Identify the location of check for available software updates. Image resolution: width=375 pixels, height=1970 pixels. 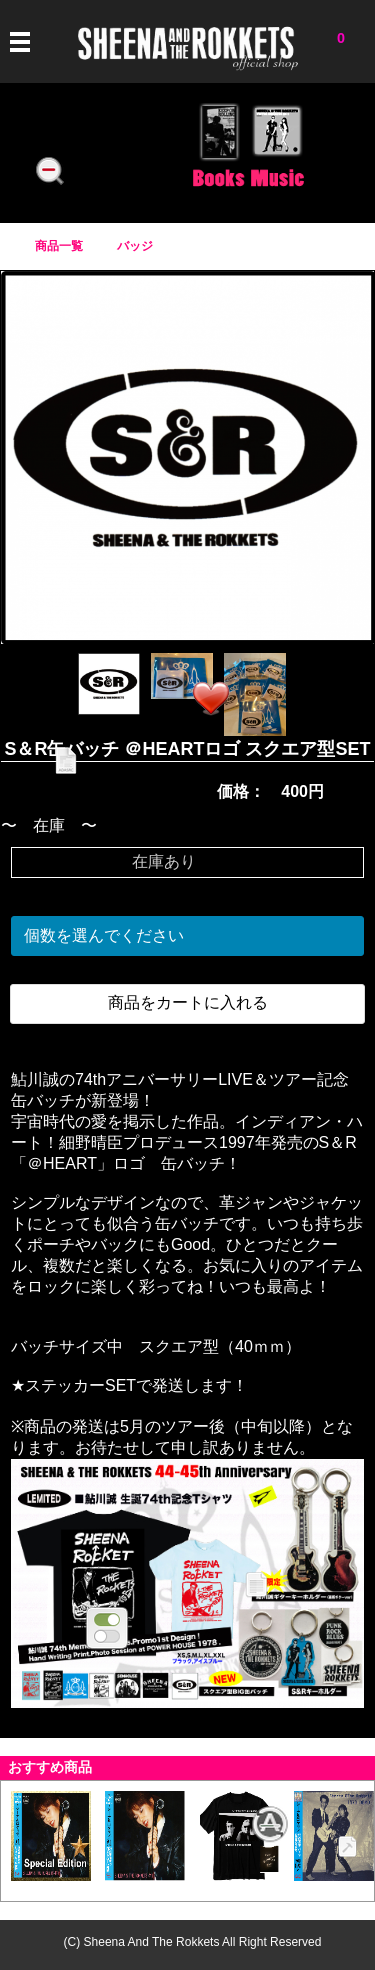
(270, 1824).